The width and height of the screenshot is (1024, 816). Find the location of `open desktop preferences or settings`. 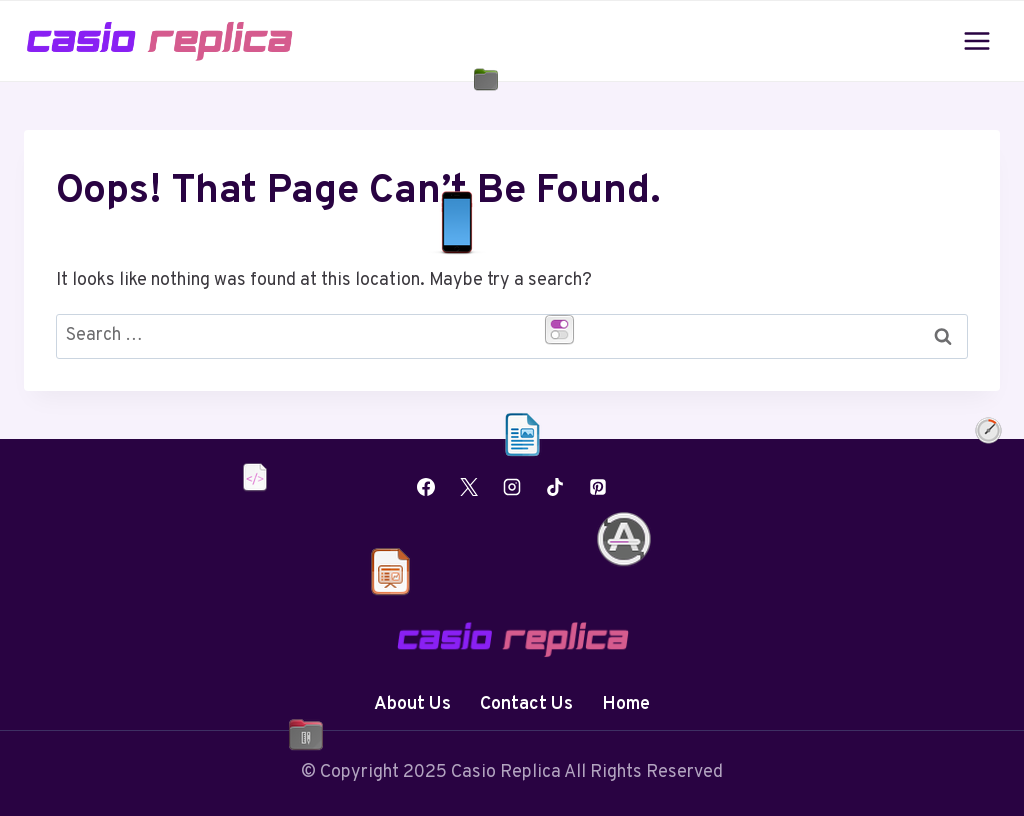

open desktop preferences or settings is located at coordinates (559, 329).